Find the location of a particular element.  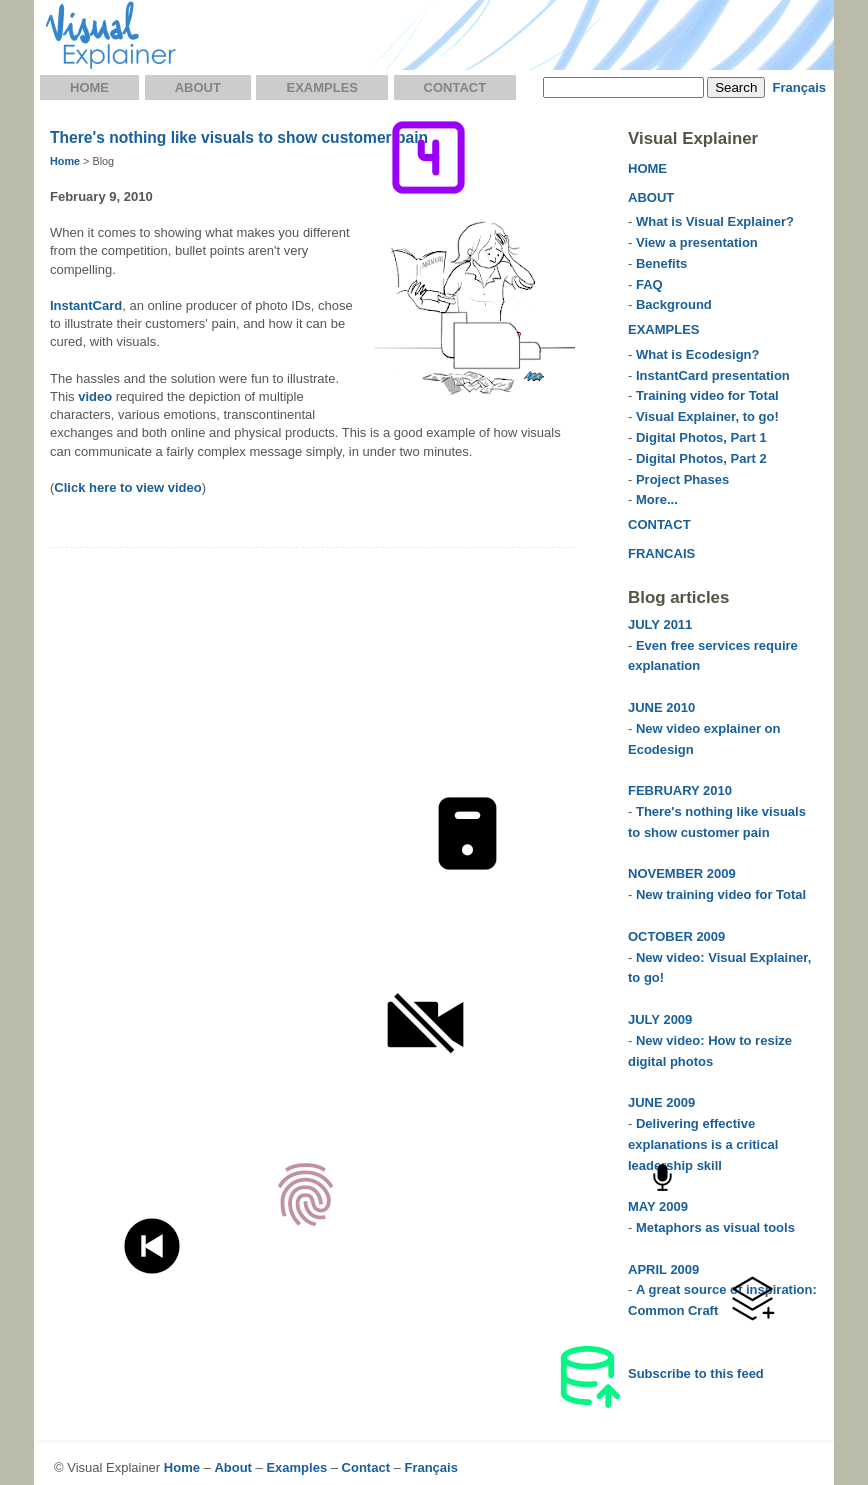

select option 4 from a numbered list is located at coordinates (428, 157).